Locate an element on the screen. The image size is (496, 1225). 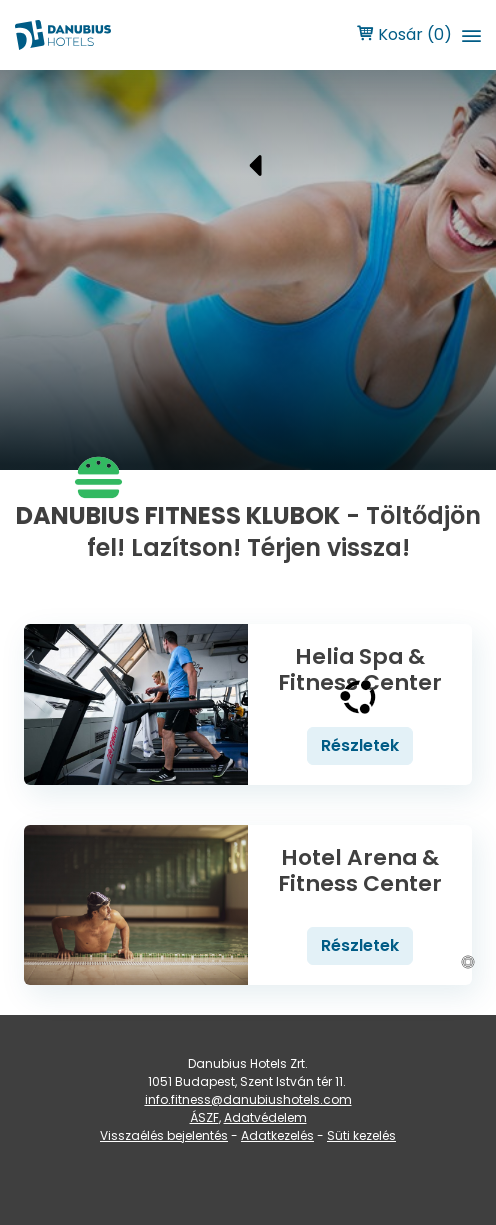
access food or restaurant options is located at coordinates (98, 477).